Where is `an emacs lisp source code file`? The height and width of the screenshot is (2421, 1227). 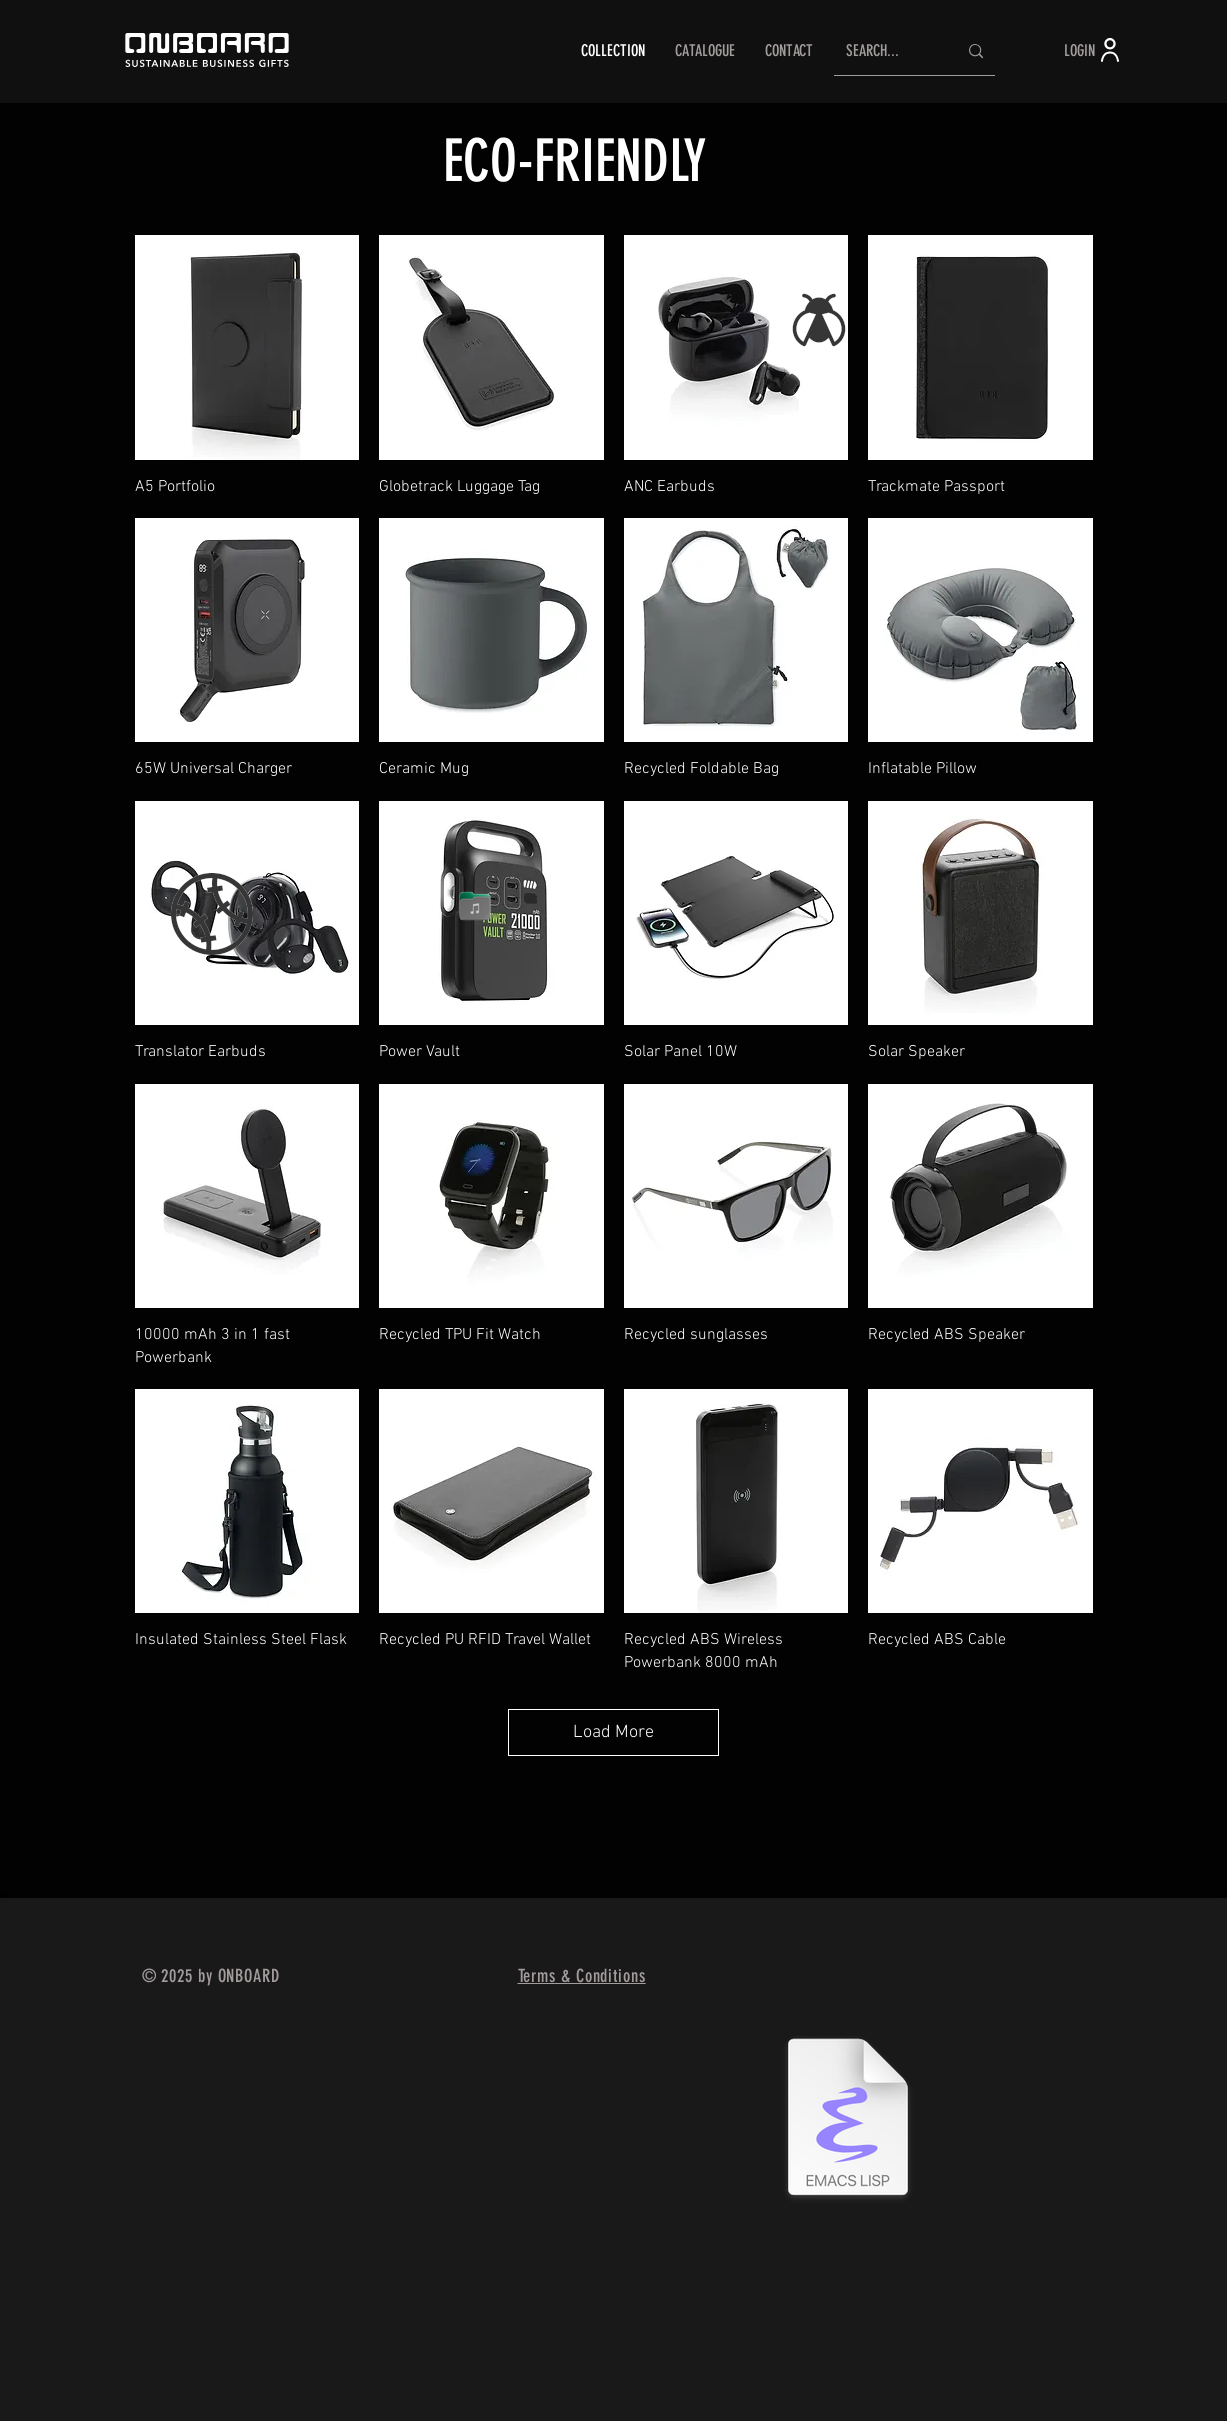
an emacs lisp source code file is located at coordinates (848, 2120).